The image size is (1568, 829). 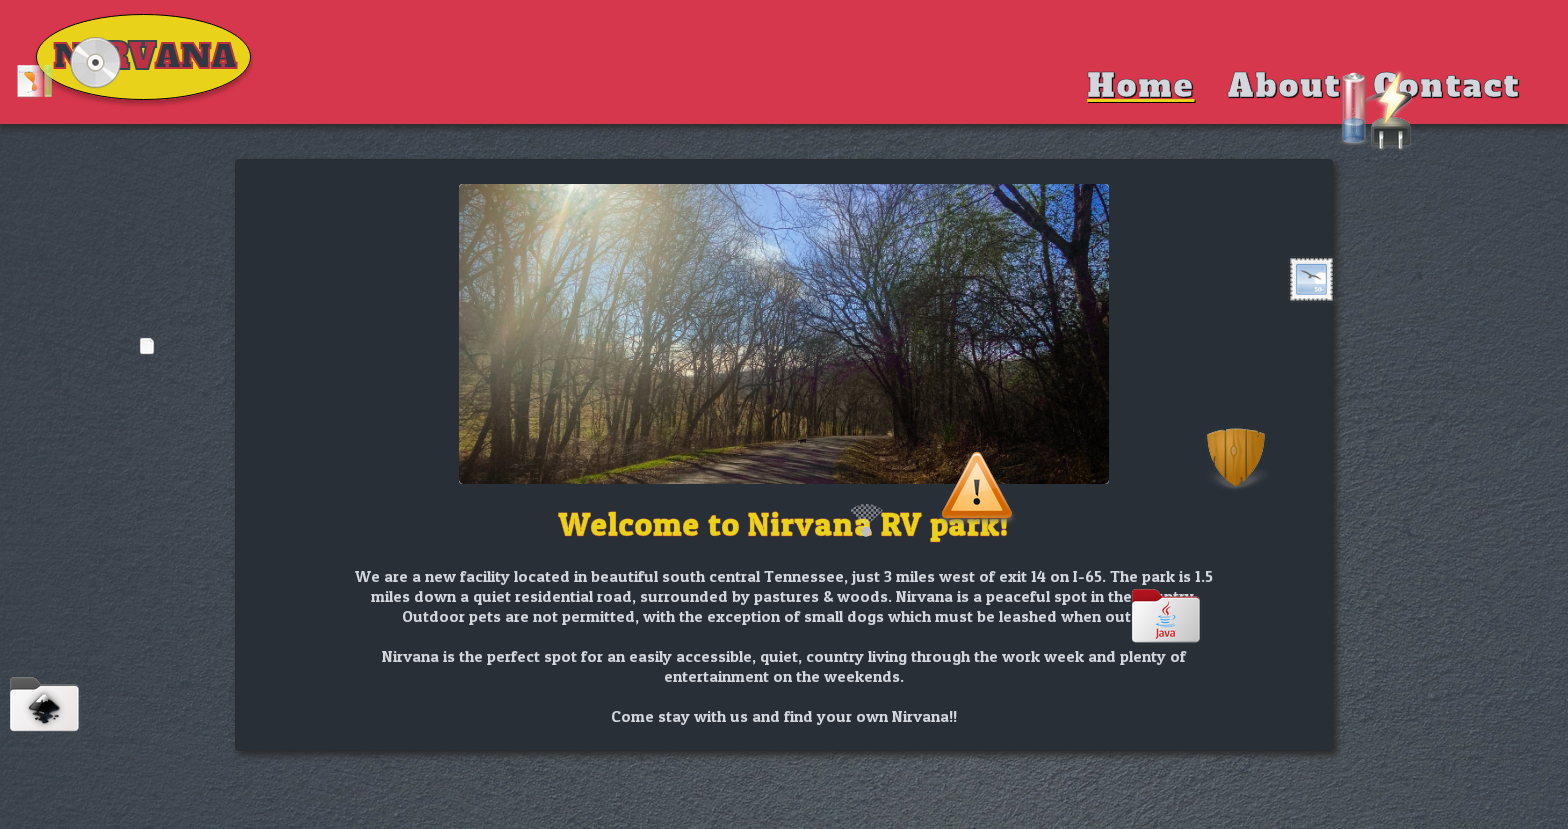 I want to click on indicates low security status for a connection or system, so click(x=1236, y=457).